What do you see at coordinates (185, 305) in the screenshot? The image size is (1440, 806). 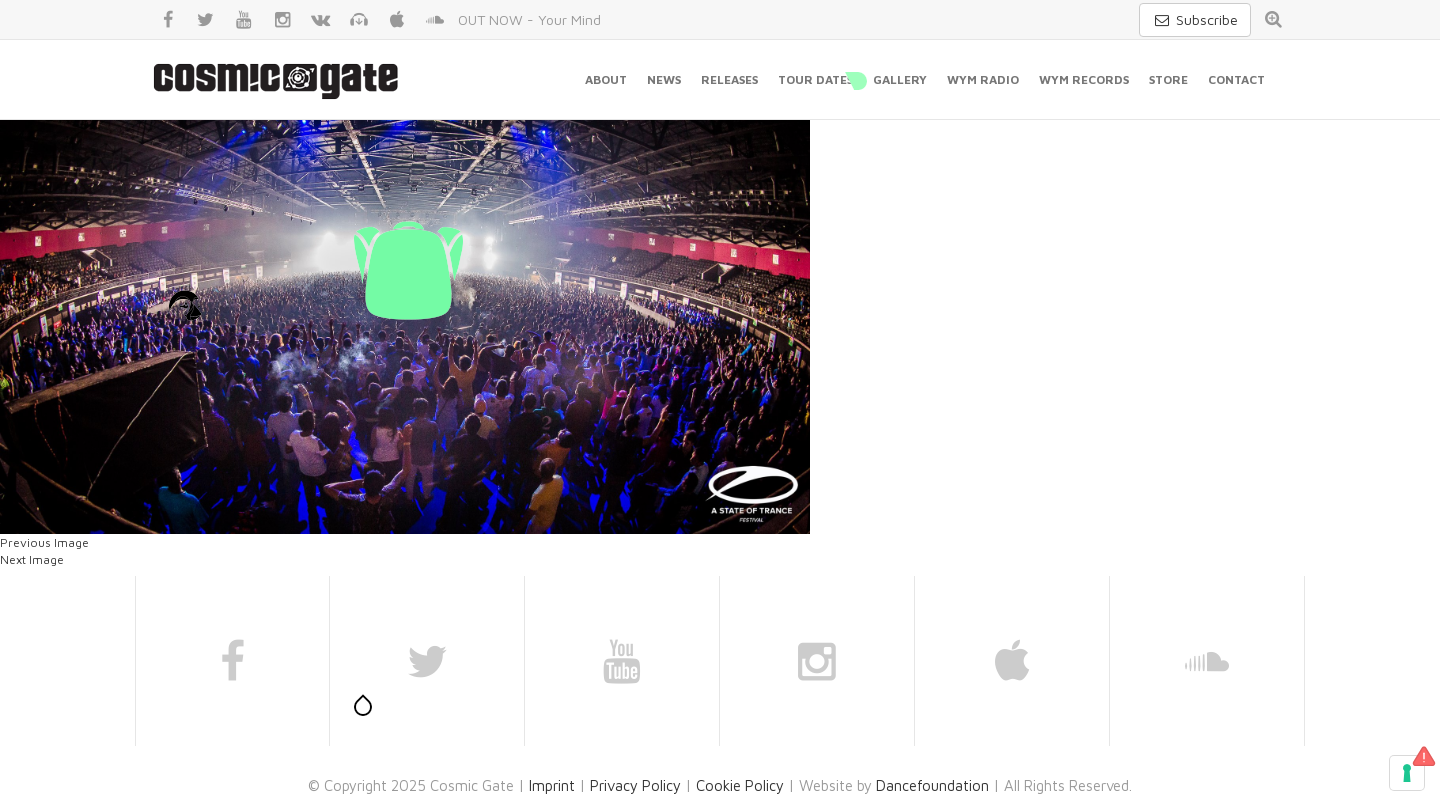 I see `prestashop e-commerce platform logo` at bounding box center [185, 305].